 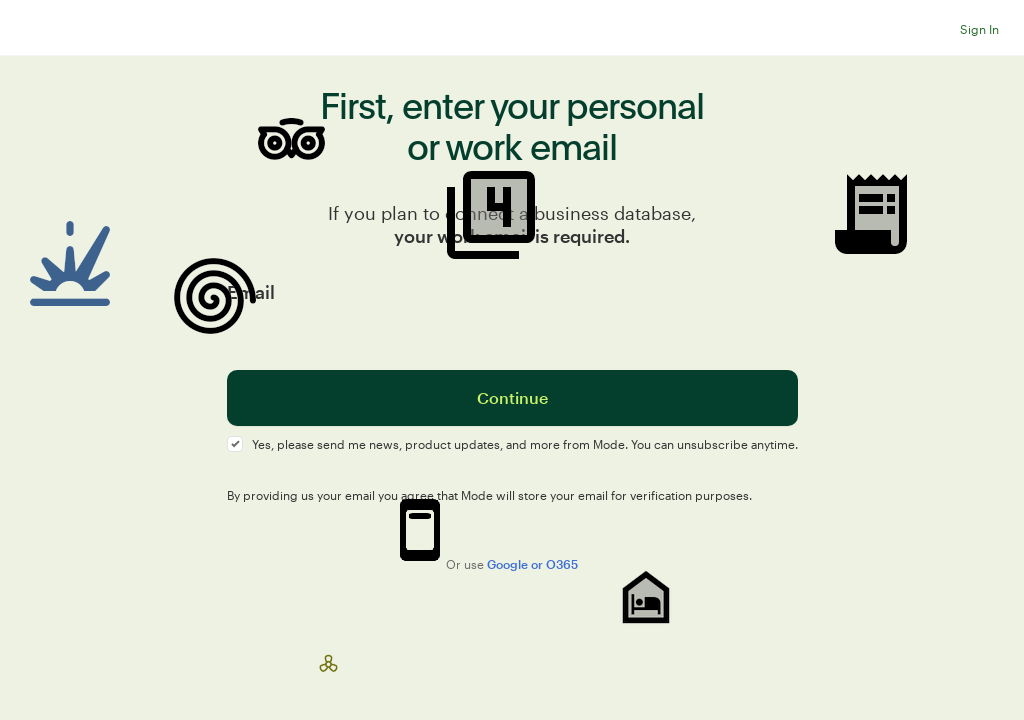 I want to click on manage mobile ad placements, so click(x=420, y=530).